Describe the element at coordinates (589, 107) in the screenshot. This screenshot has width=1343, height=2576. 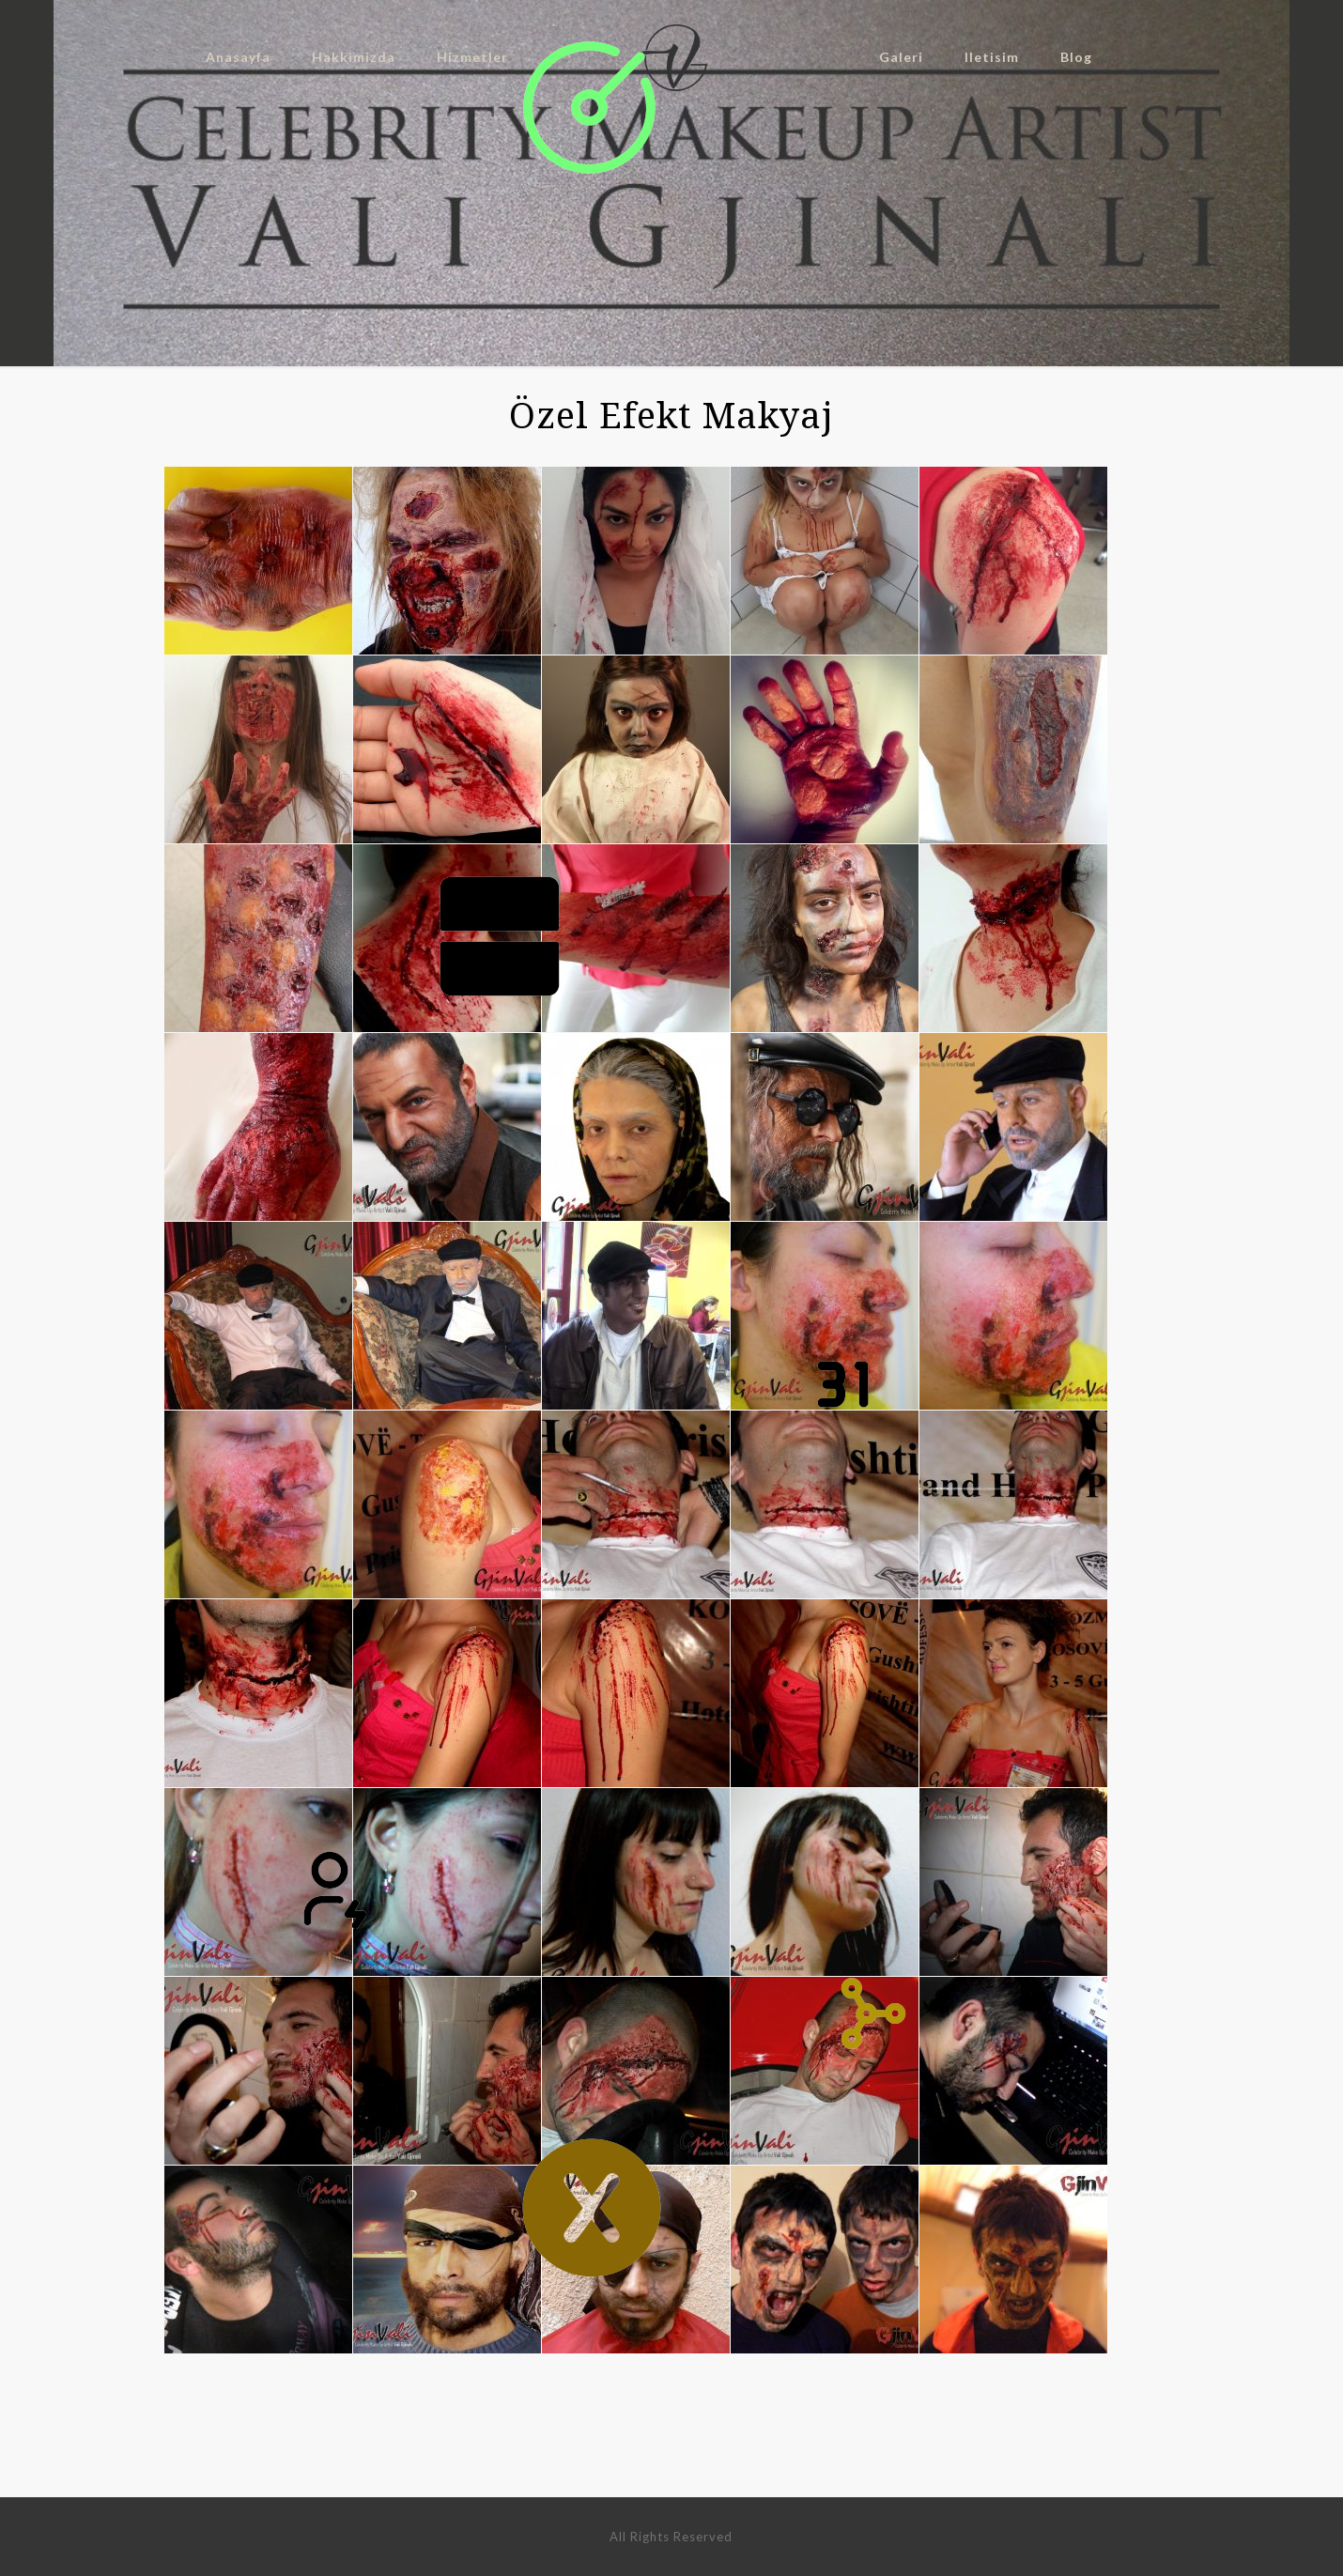
I see `view performance metrics or usage statistics` at that location.